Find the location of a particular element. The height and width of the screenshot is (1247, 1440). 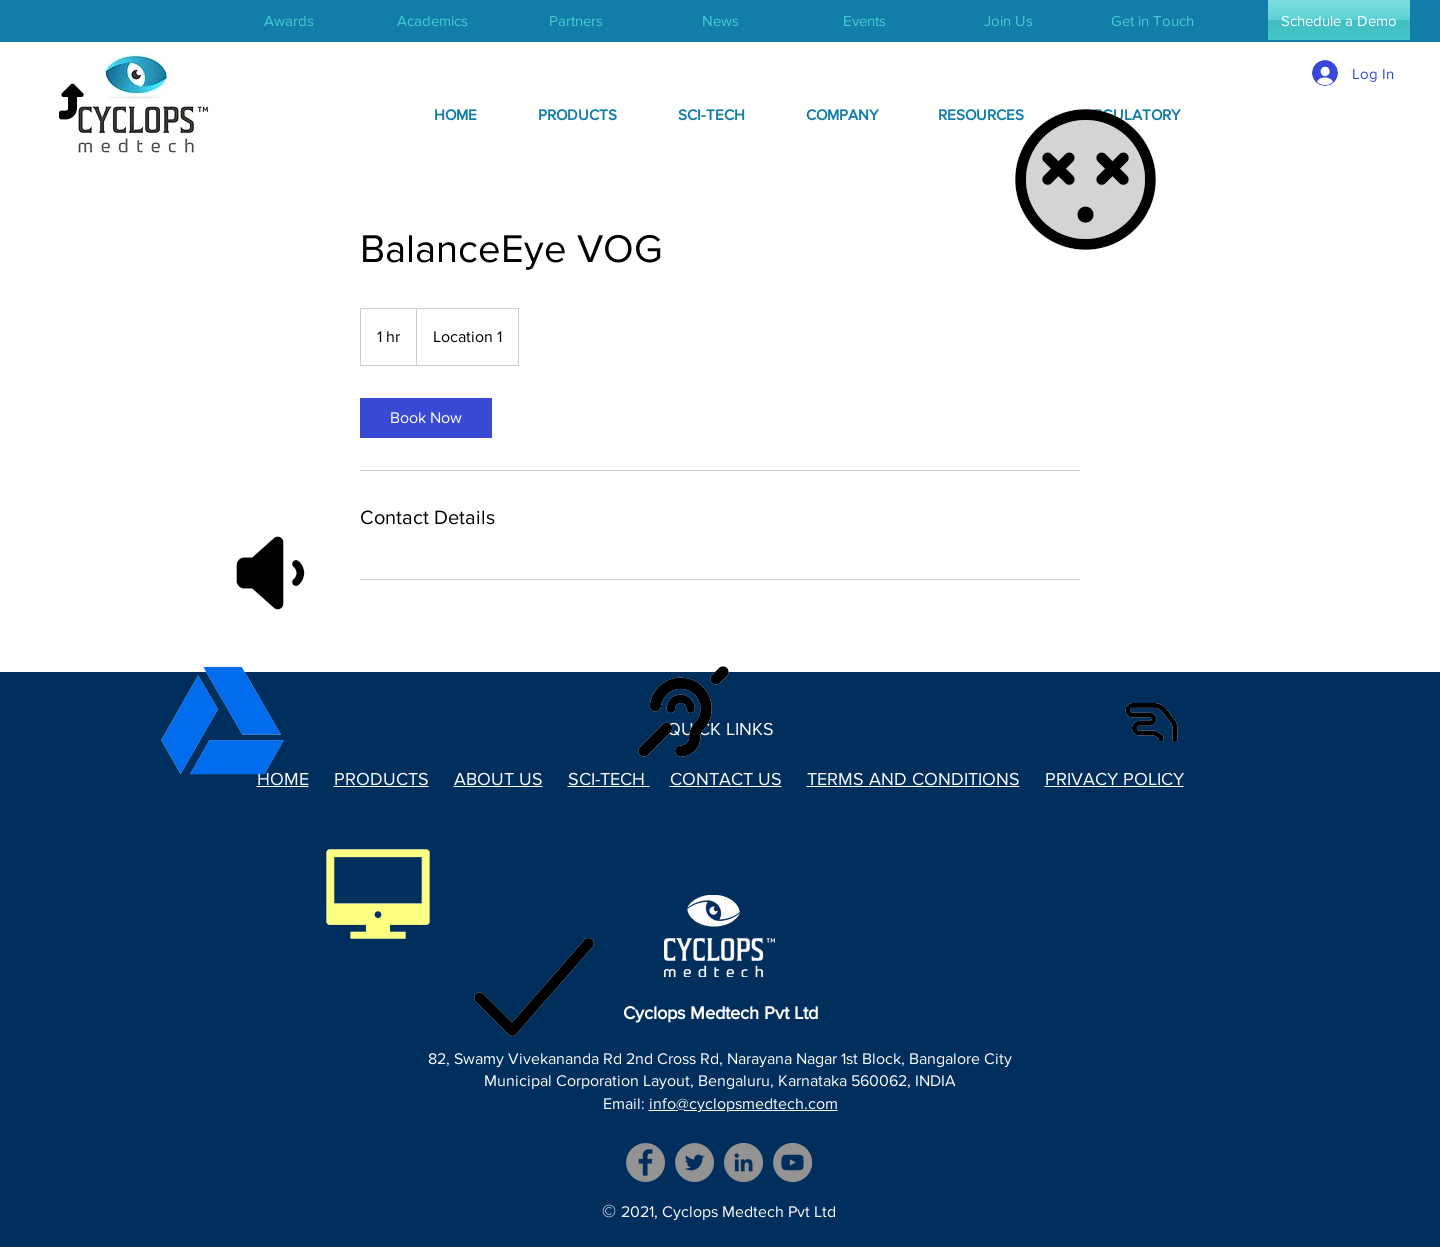

indicates deaf or hard of hearing accessibility option is located at coordinates (683, 711).